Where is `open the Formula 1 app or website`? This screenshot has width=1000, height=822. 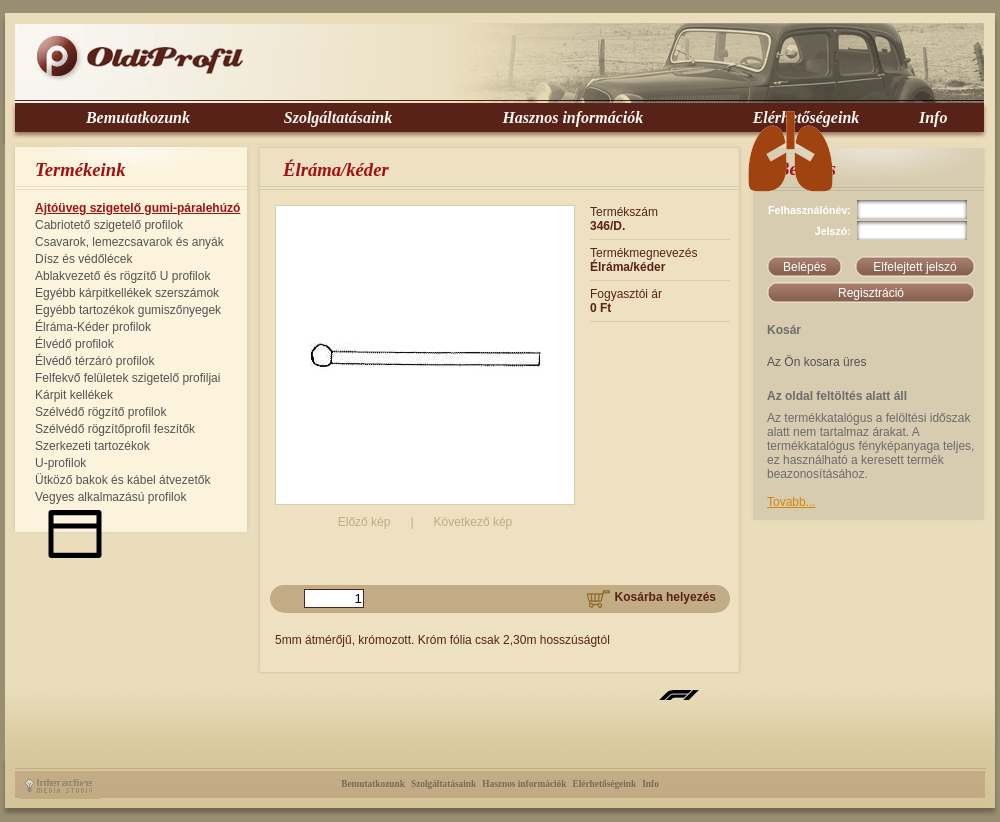
open the Formula 1 app or website is located at coordinates (679, 695).